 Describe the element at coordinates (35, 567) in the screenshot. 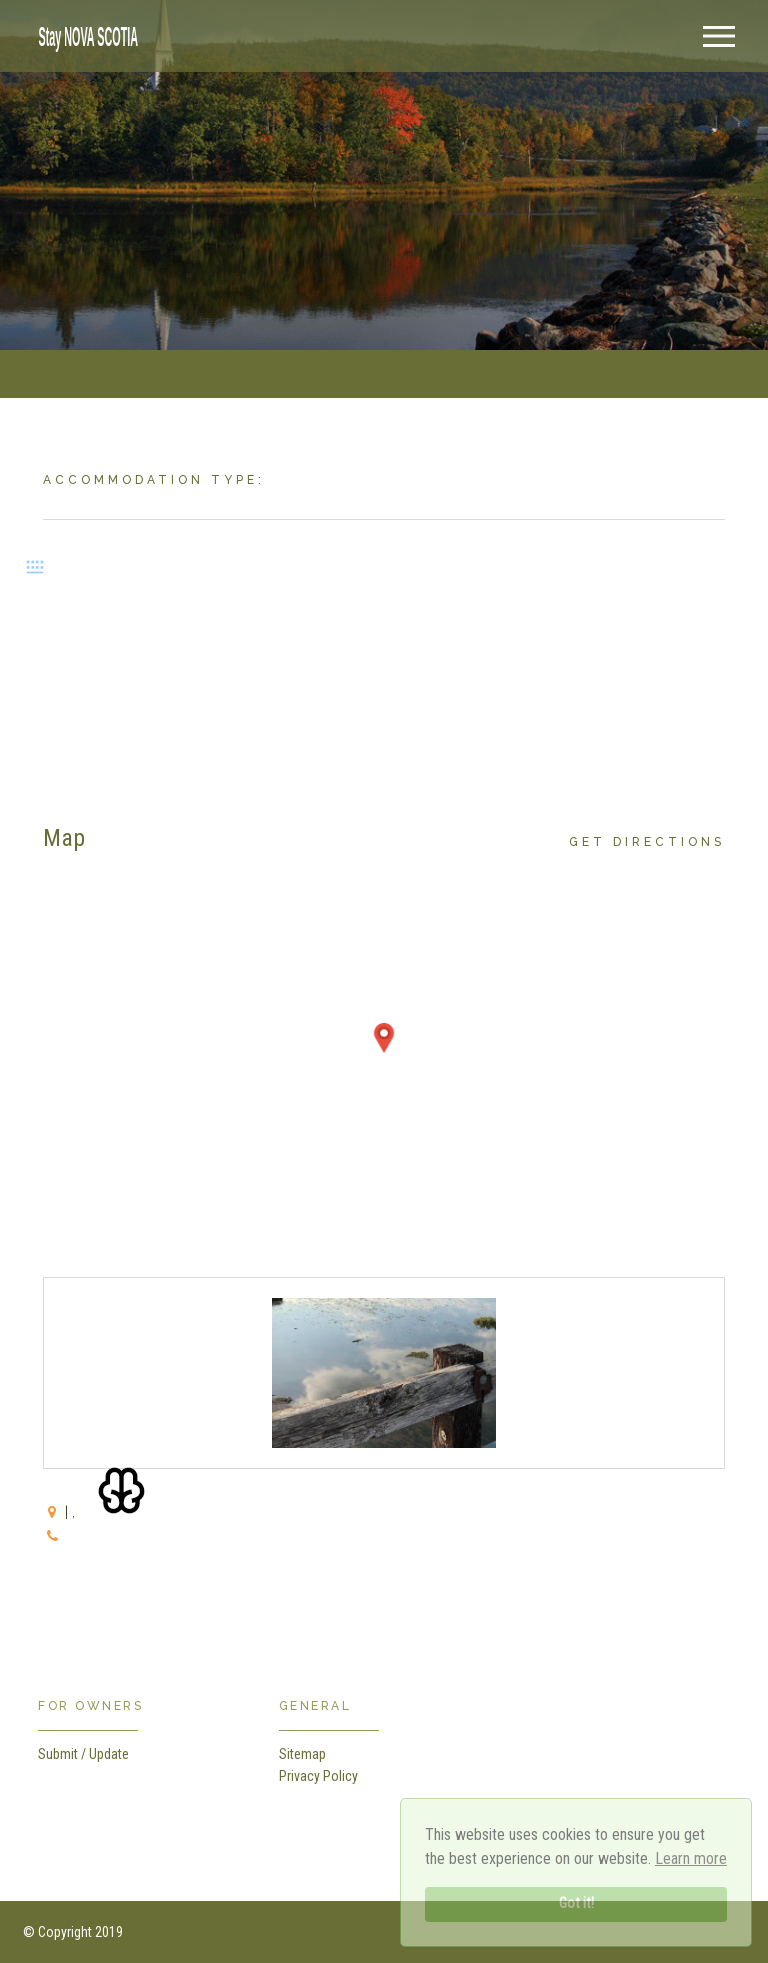

I see `open the on-screen keyboard` at that location.